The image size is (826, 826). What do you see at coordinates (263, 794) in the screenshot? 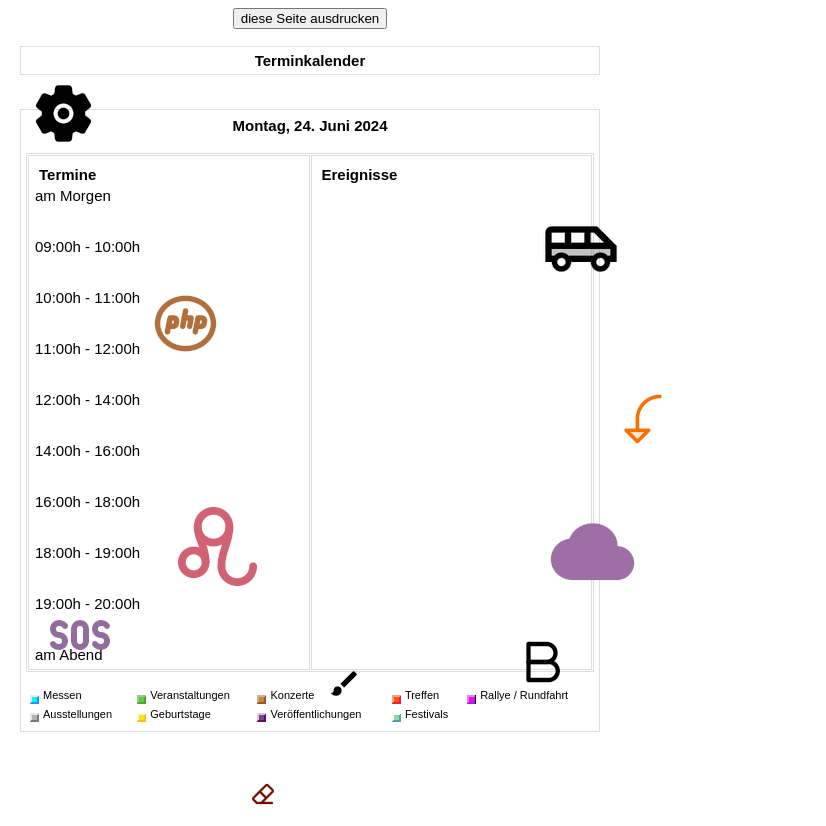
I see `erase or clear content` at bounding box center [263, 794].